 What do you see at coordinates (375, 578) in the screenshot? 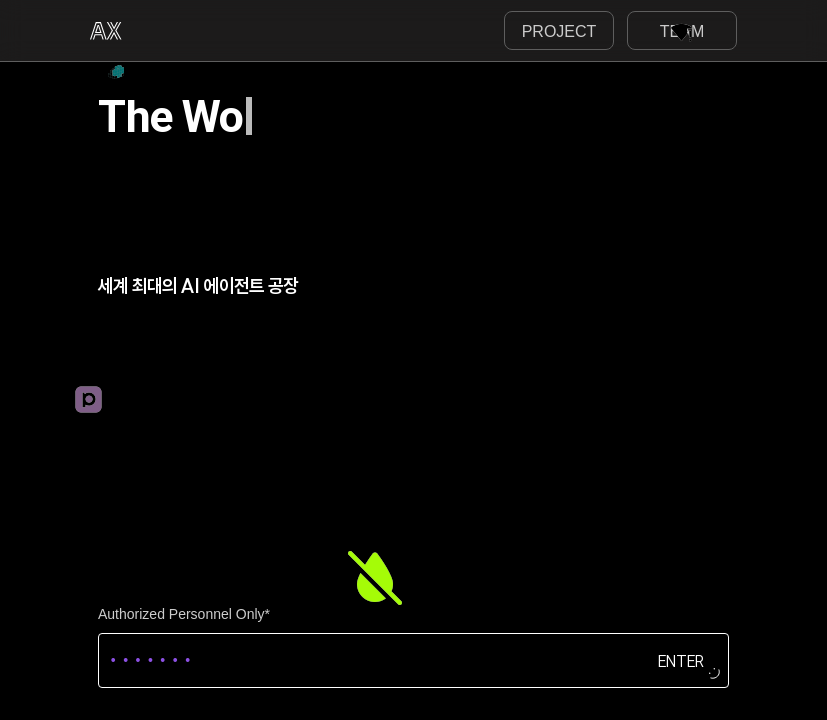
I see `disable water or liquid detection` at bounding box center [375, 578].